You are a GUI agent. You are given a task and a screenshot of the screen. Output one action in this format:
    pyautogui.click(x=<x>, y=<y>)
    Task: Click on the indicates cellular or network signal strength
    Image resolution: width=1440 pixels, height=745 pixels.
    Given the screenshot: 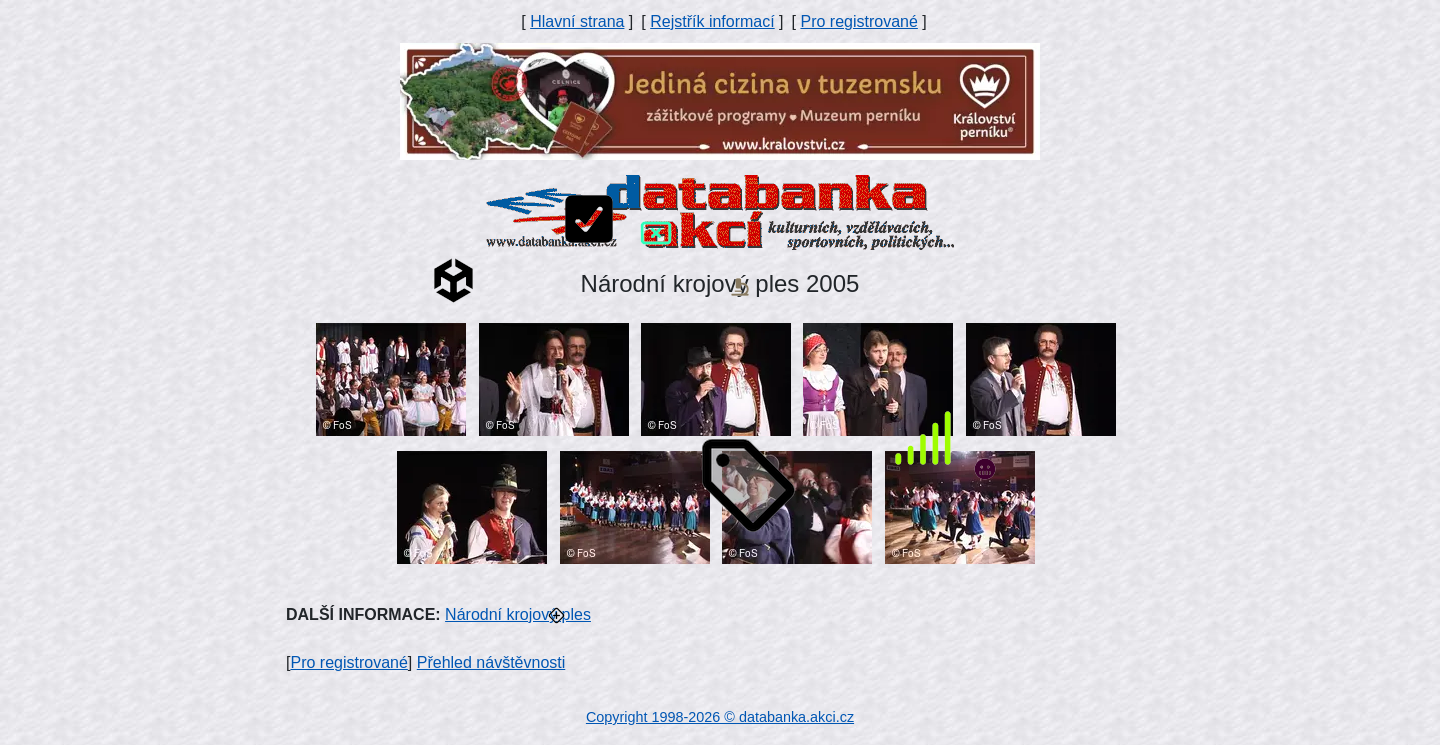 What is the action you would take?
    pyautogui.click(x=923, y=438)
    